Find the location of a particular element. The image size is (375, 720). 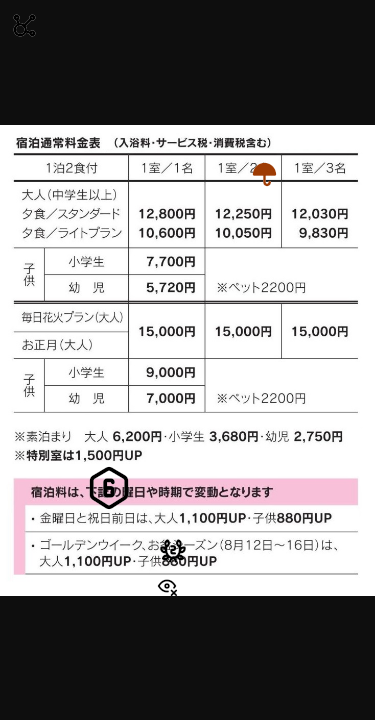

indicates second place ranking or achievement is located at coordinates (173, 551).